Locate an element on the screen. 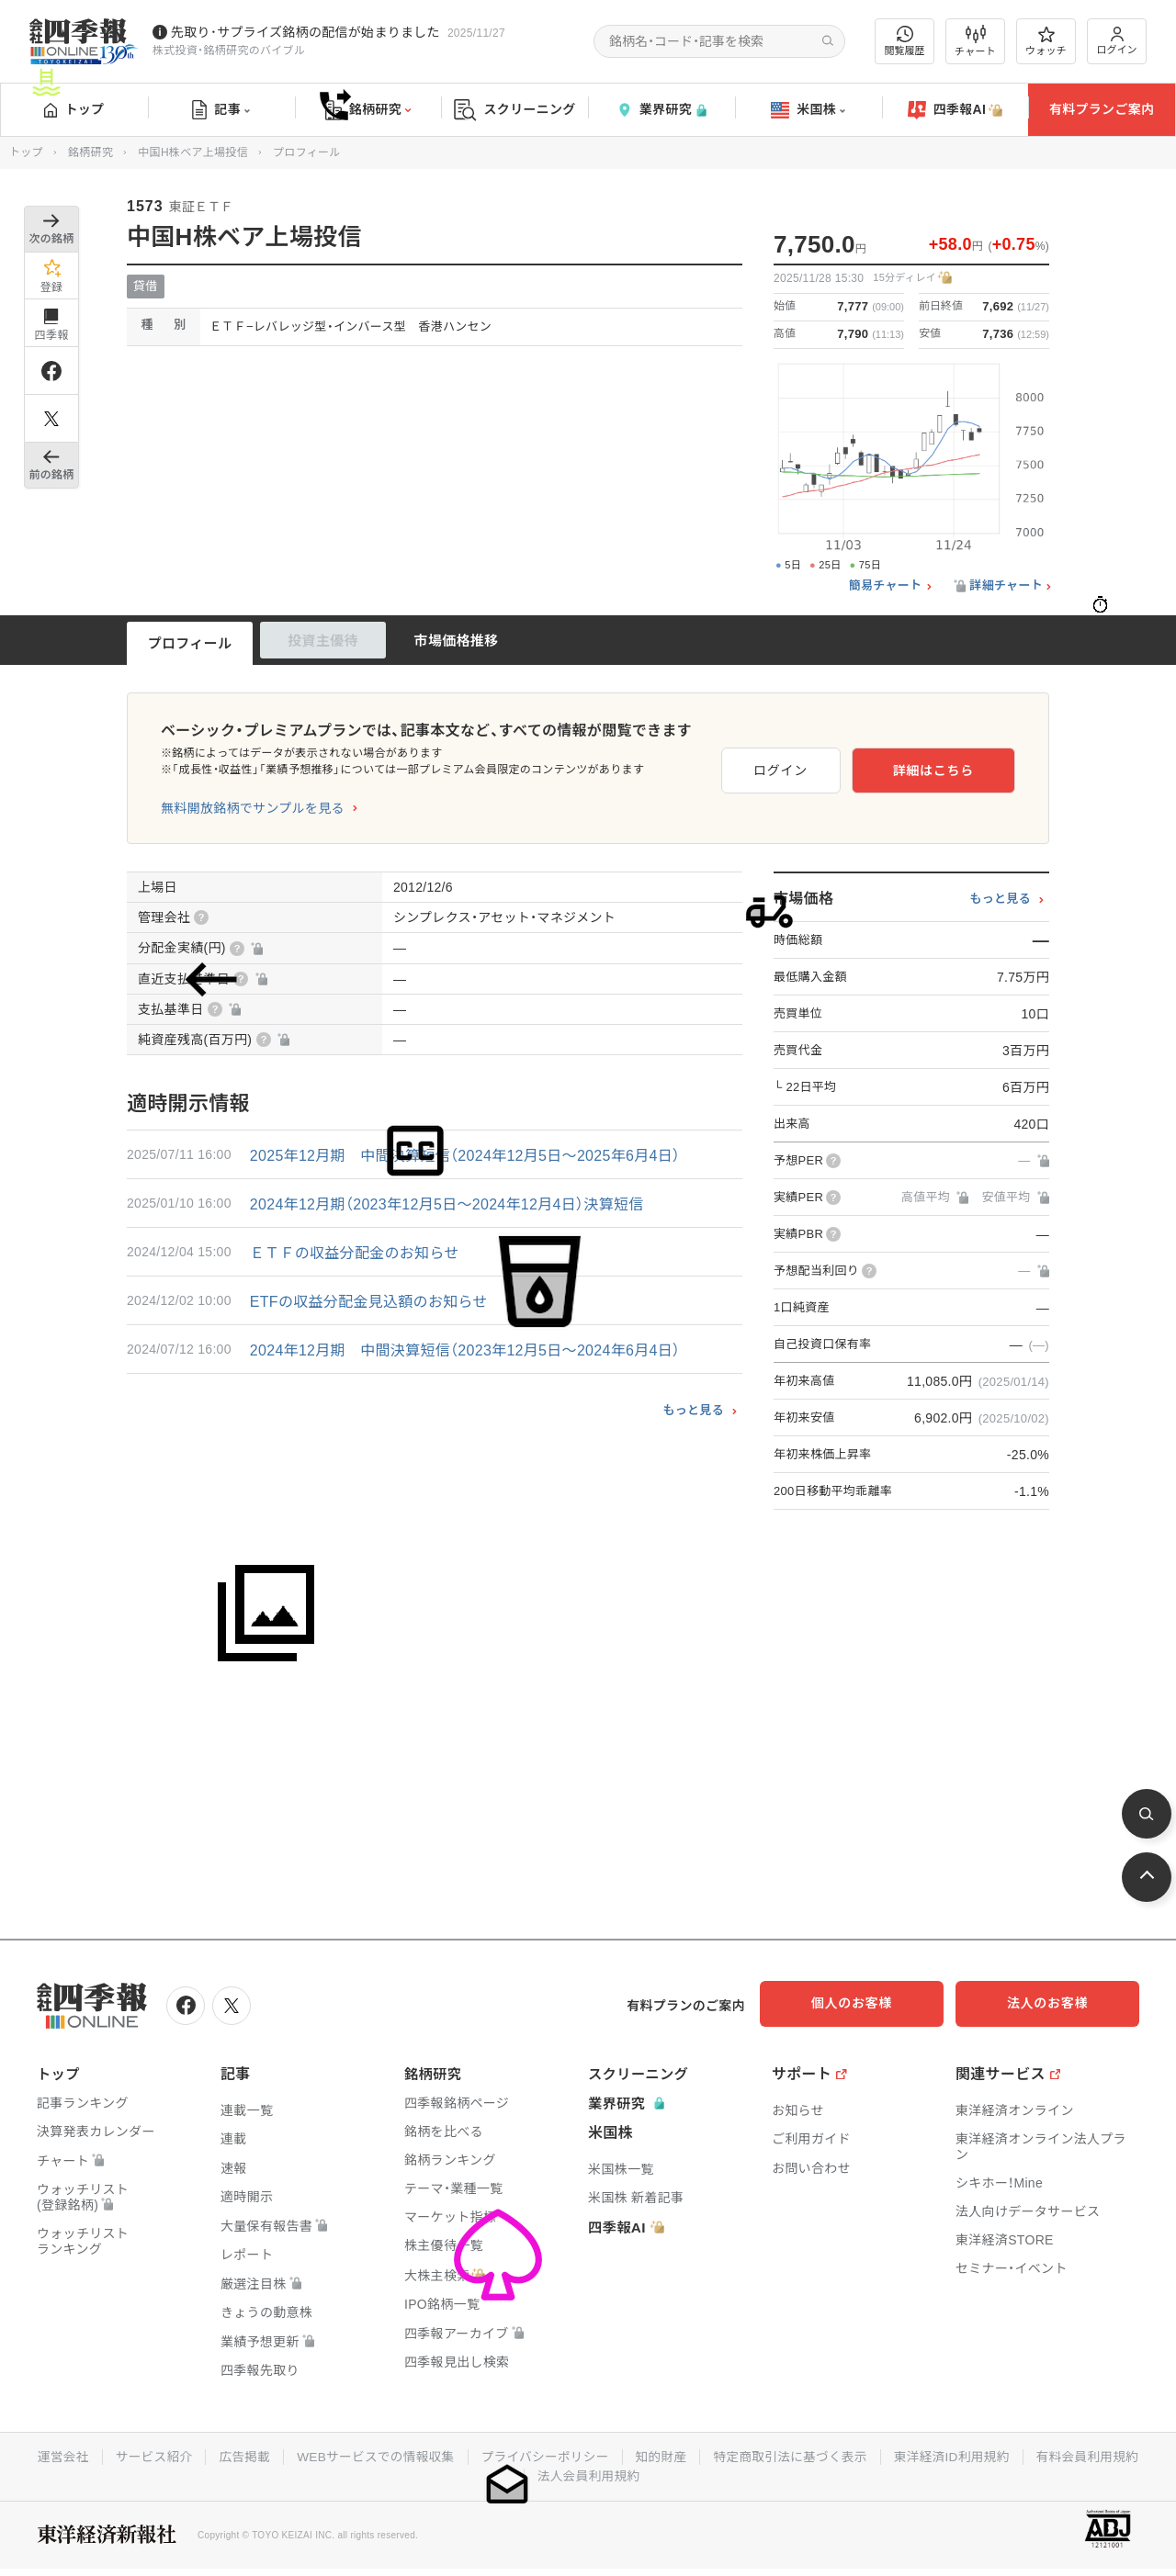 The image size is (1176, 2576). find nearby drink or beverage locations is located at coordinates (539, 1281).